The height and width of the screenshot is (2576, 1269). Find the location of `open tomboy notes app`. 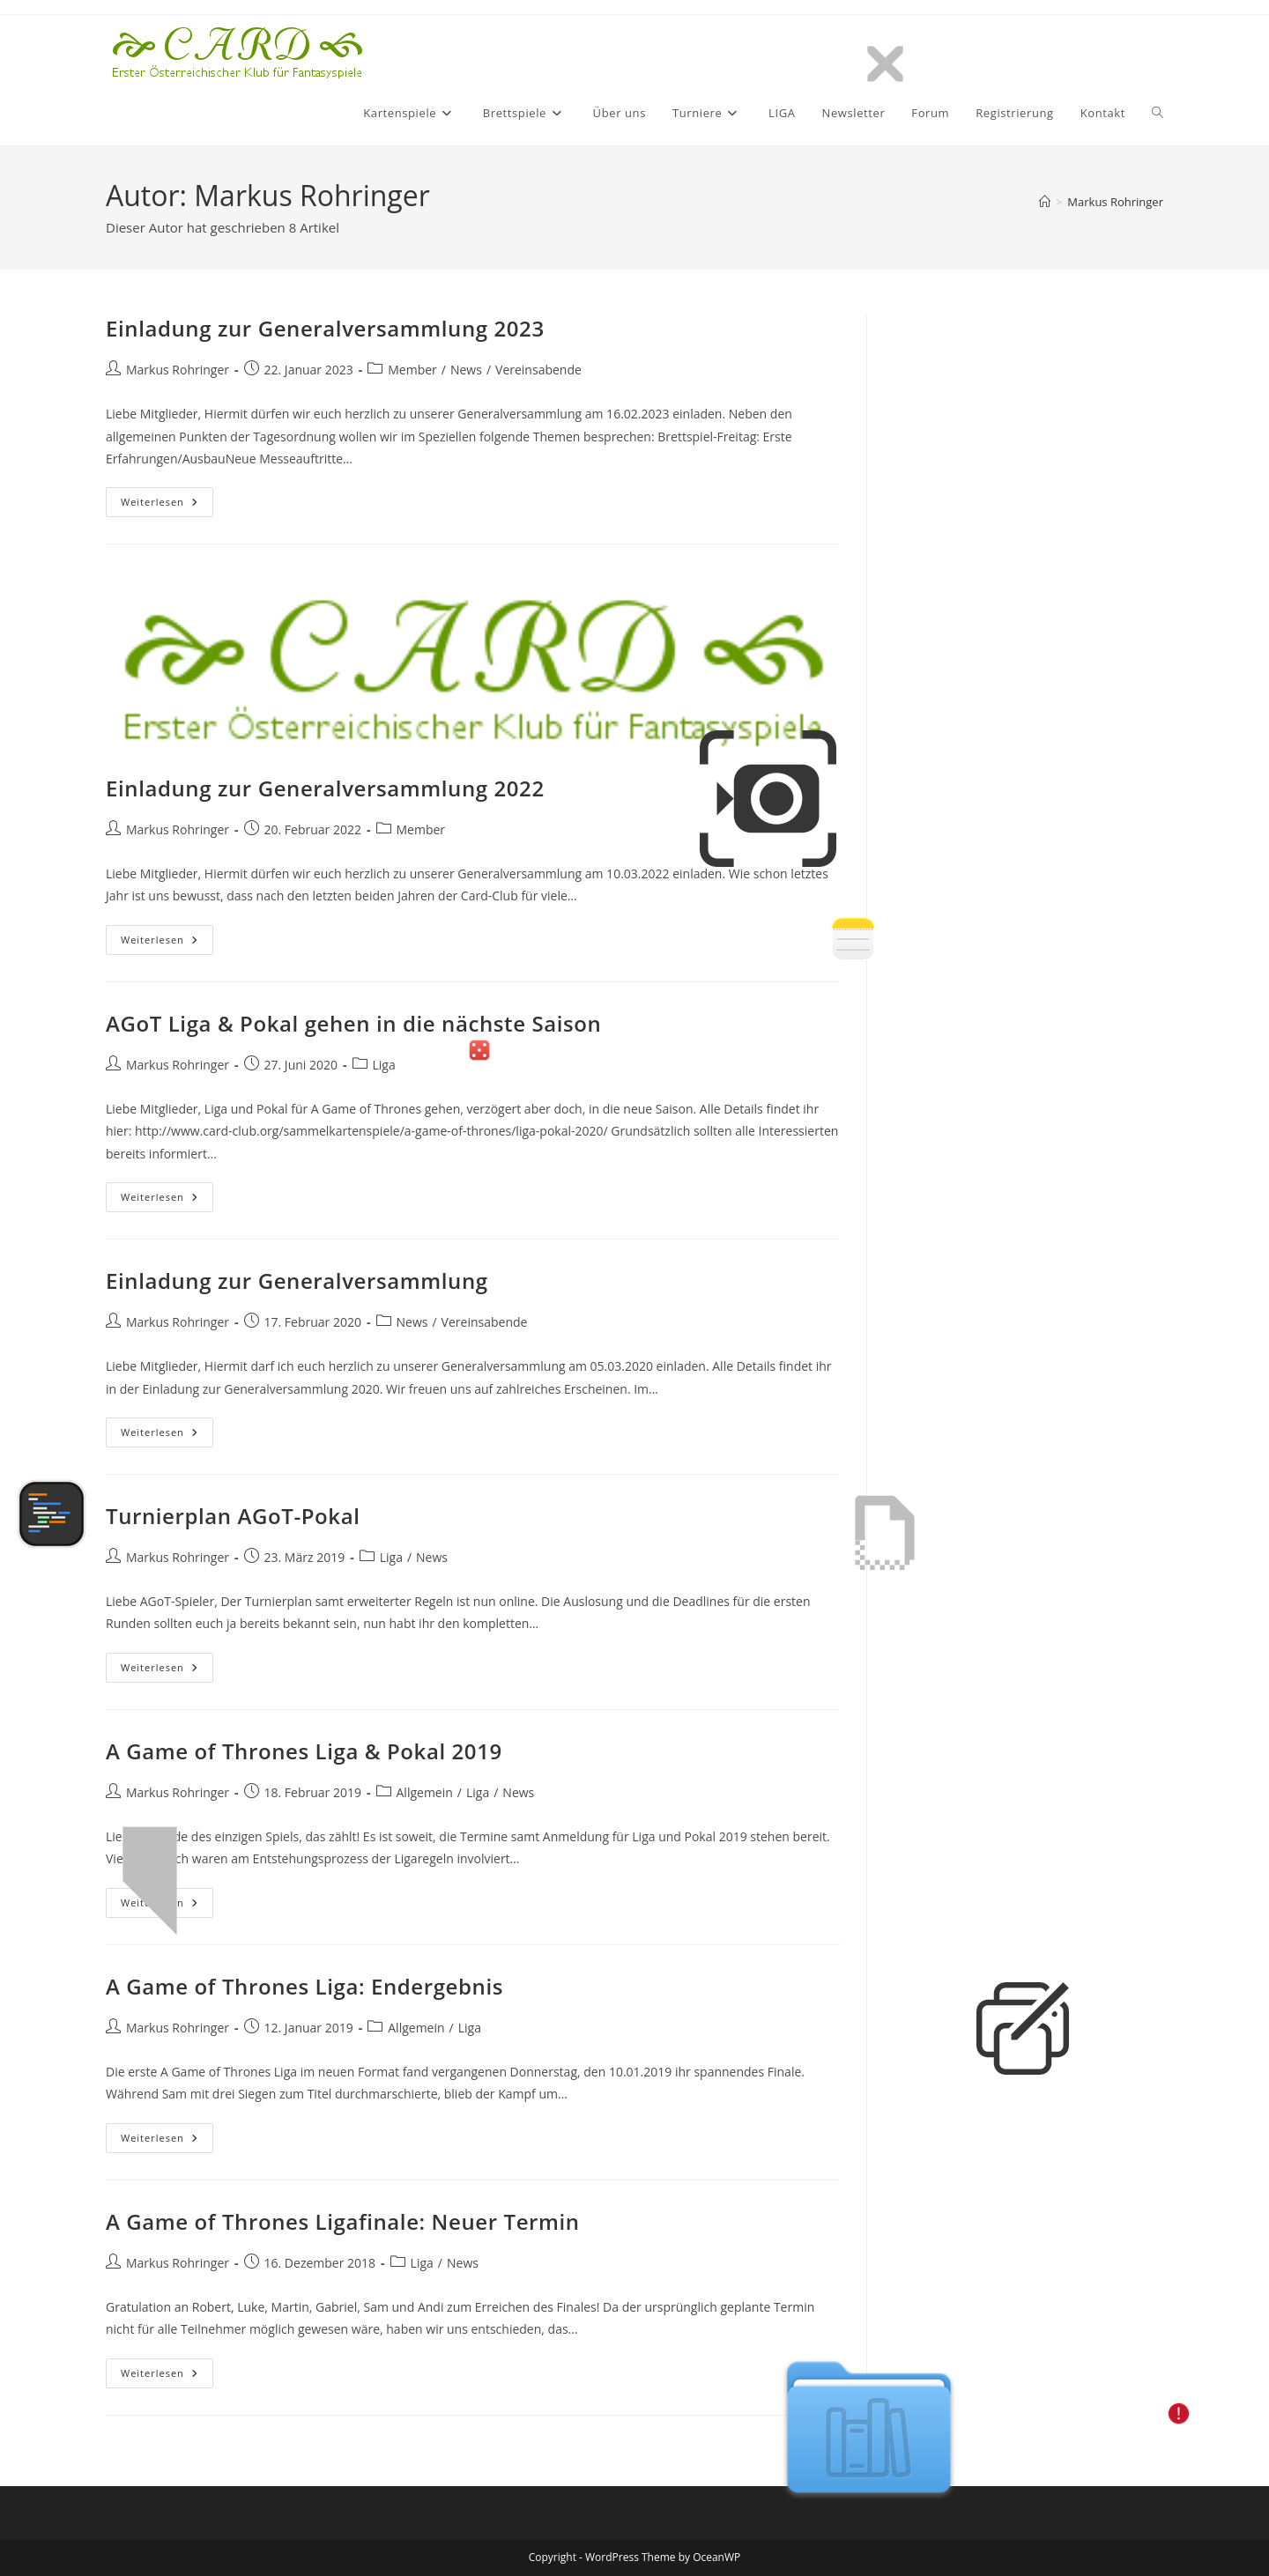

open tomboy notes app is located at coordinates (853, 939).